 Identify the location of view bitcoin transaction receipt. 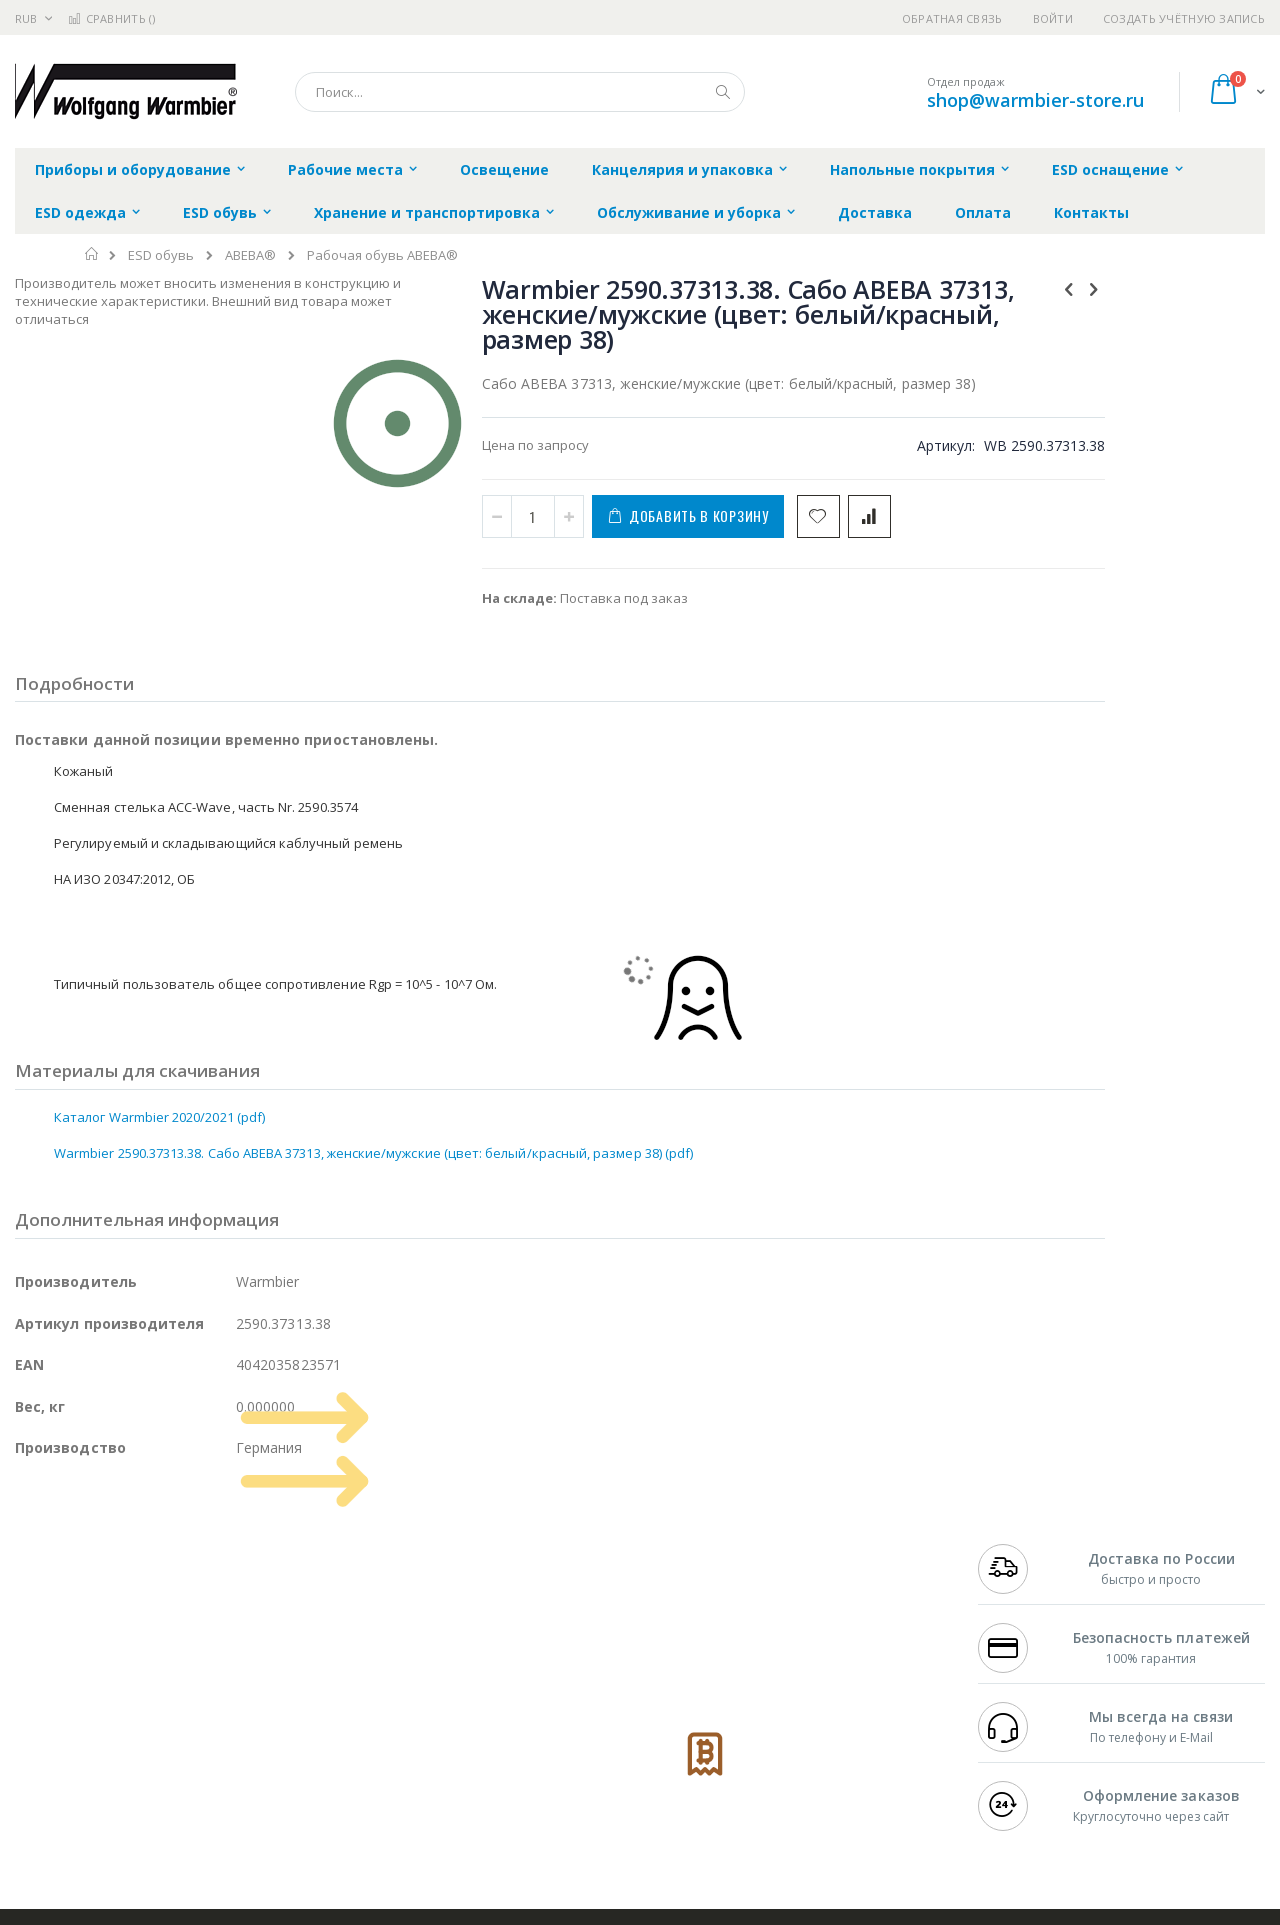
(705, 1754).